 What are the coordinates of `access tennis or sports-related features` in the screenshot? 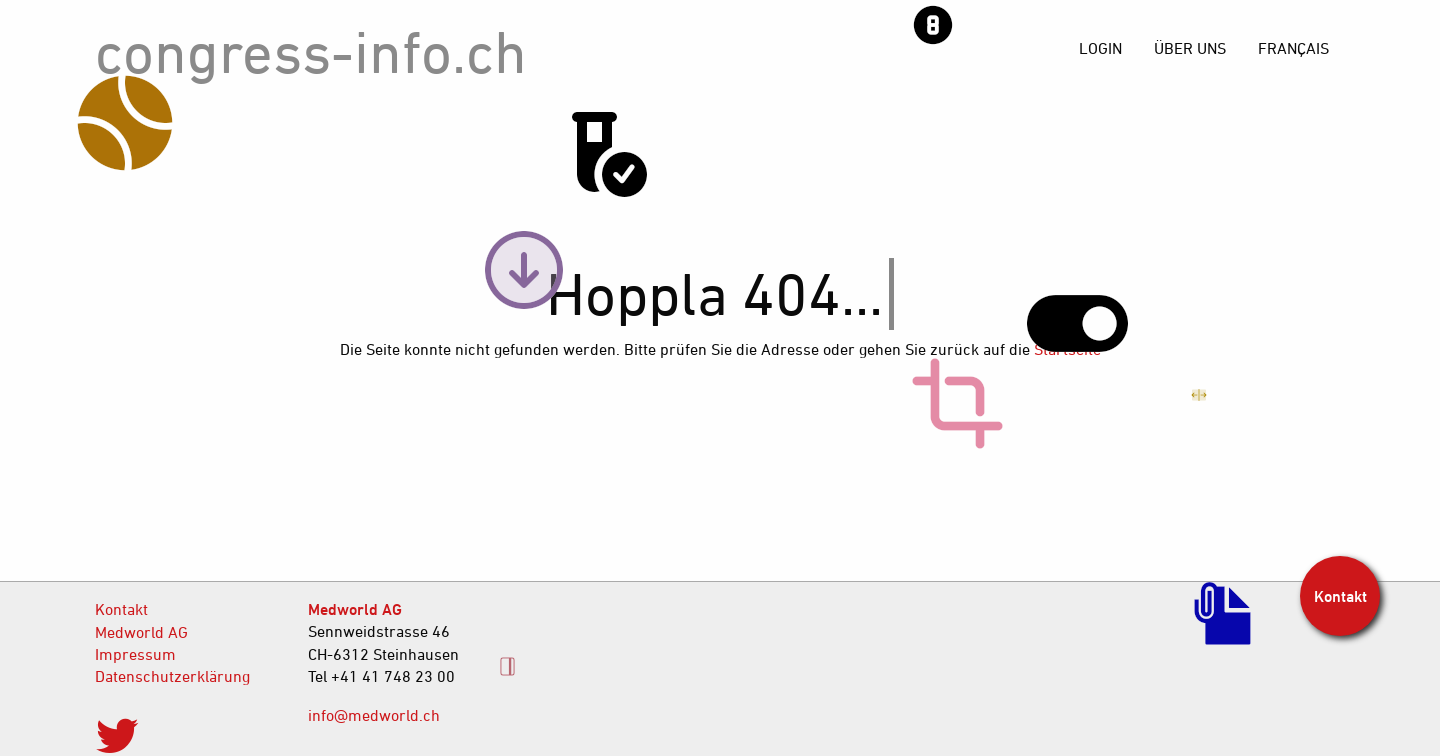 It's located at (125, 123).